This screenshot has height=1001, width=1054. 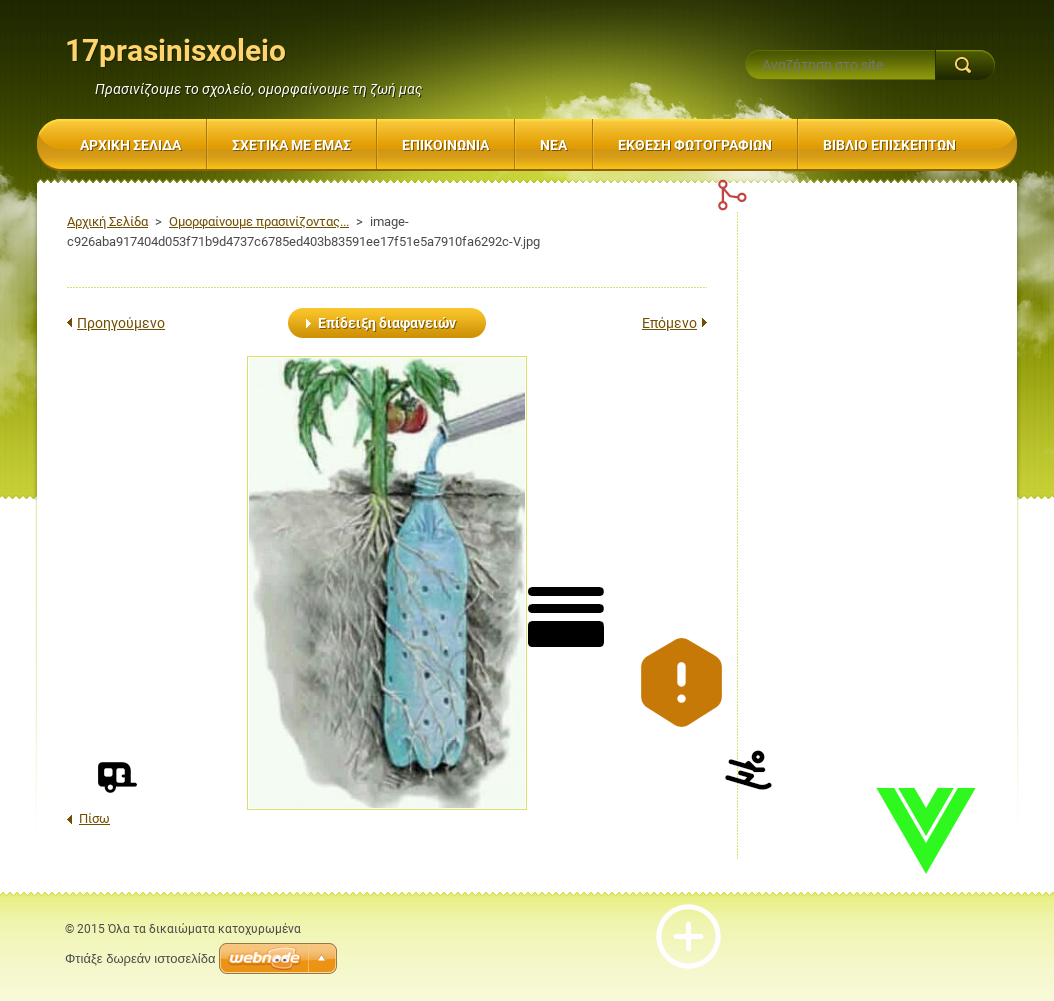 I want to click on split view horizontally, so click(x=566, y=617).